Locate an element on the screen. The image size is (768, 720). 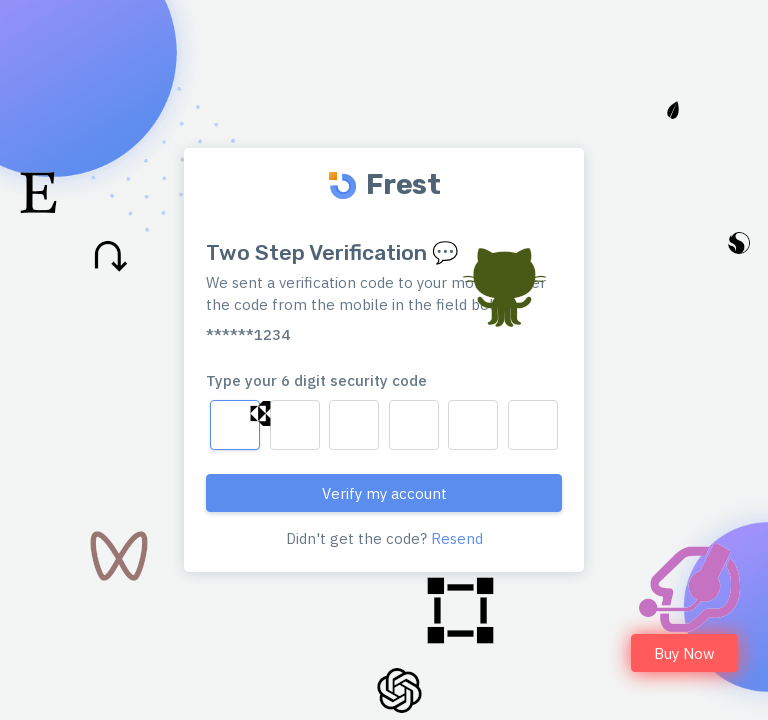
open wechat channels is located at coordinates (119, 556).